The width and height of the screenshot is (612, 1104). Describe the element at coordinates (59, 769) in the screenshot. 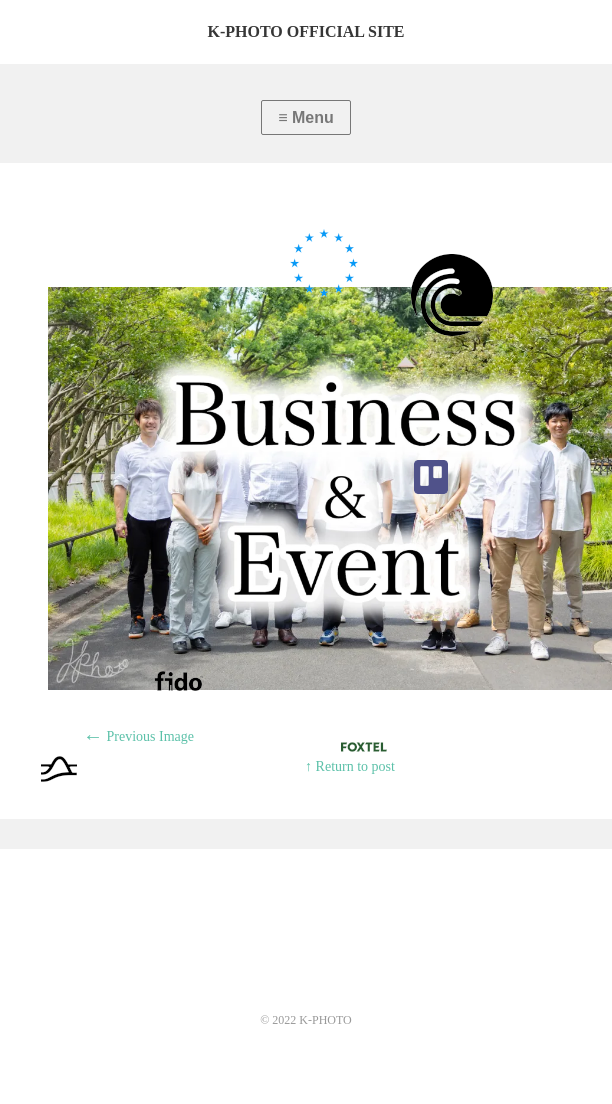

I see `apache pulsar logo` at that location.